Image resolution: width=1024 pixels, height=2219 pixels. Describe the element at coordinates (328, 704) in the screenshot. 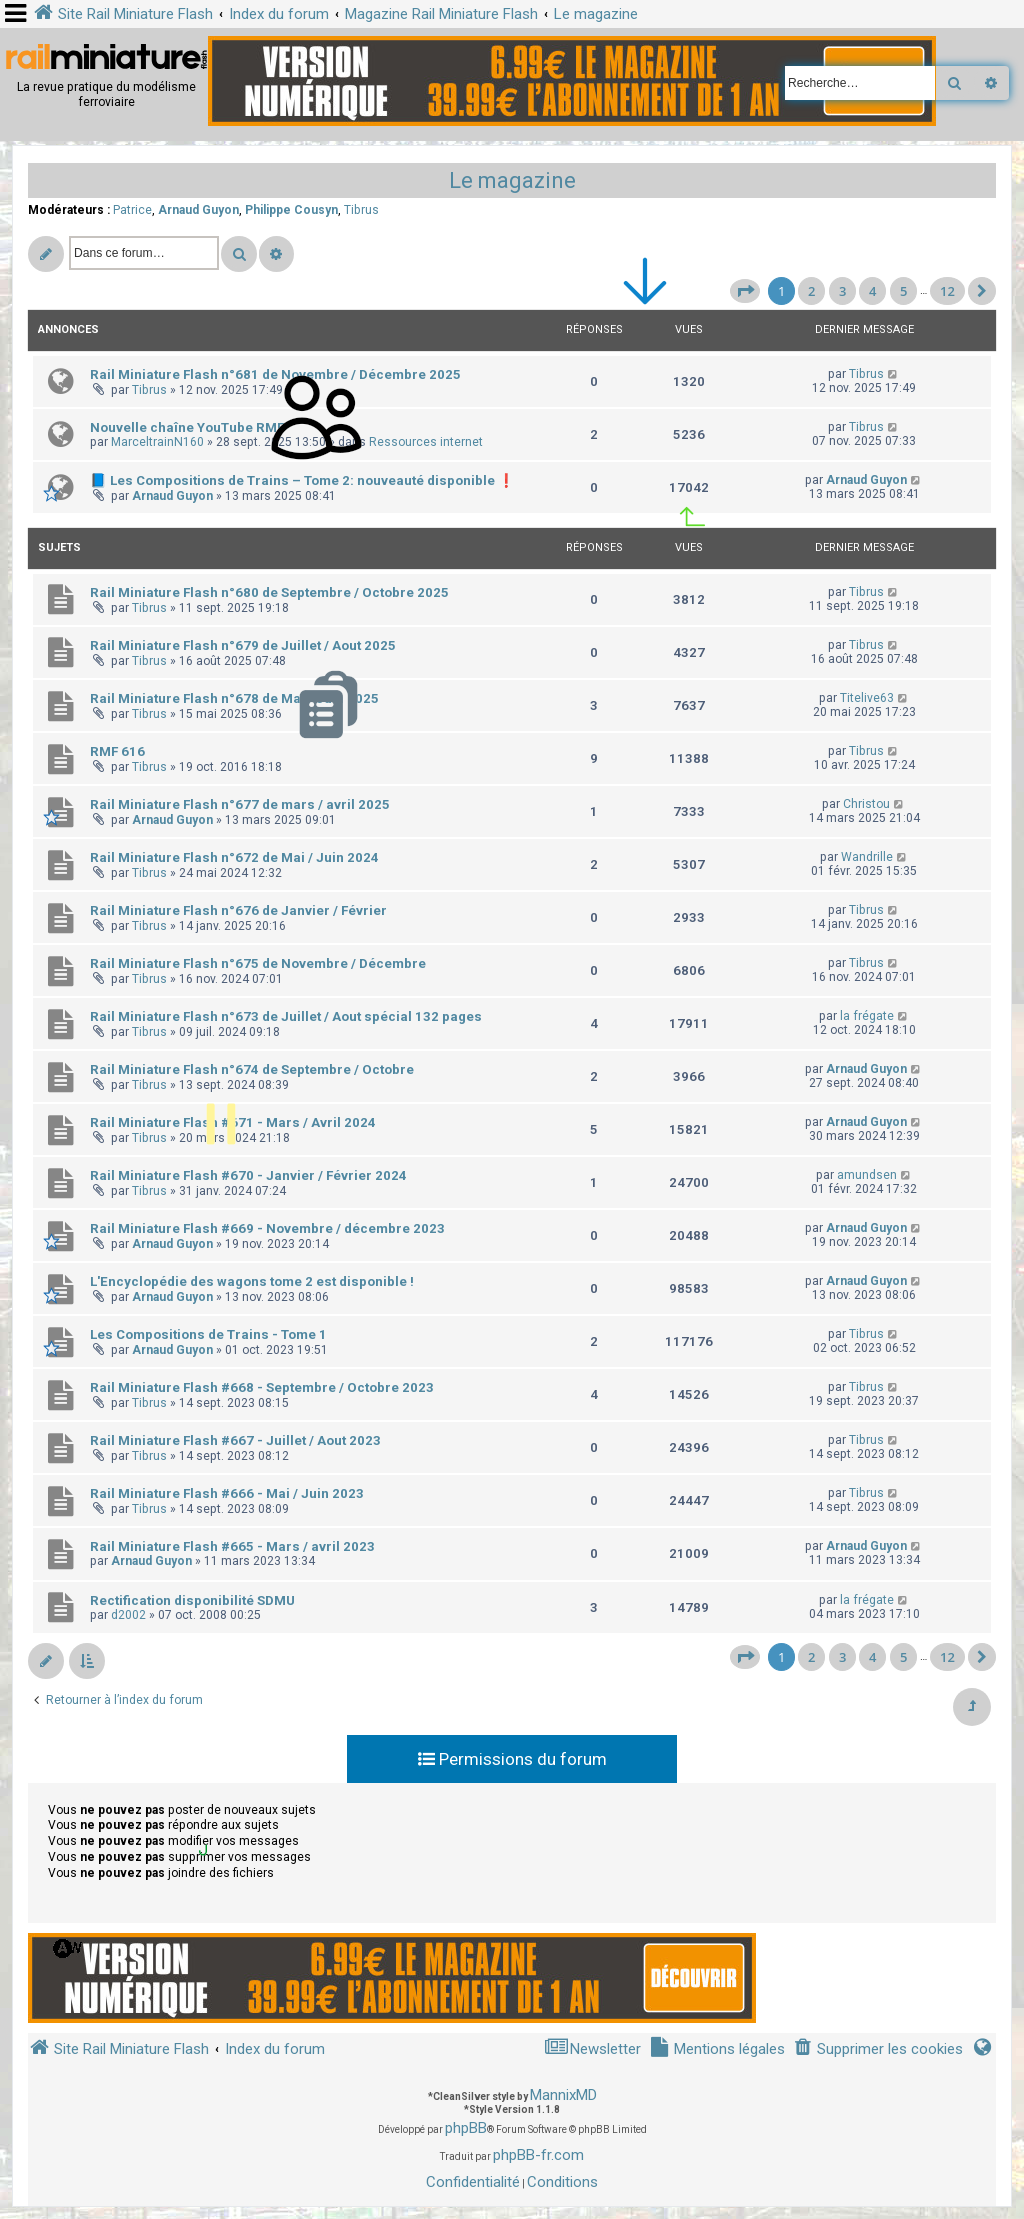

I see `view clipboard with list items` at that location.